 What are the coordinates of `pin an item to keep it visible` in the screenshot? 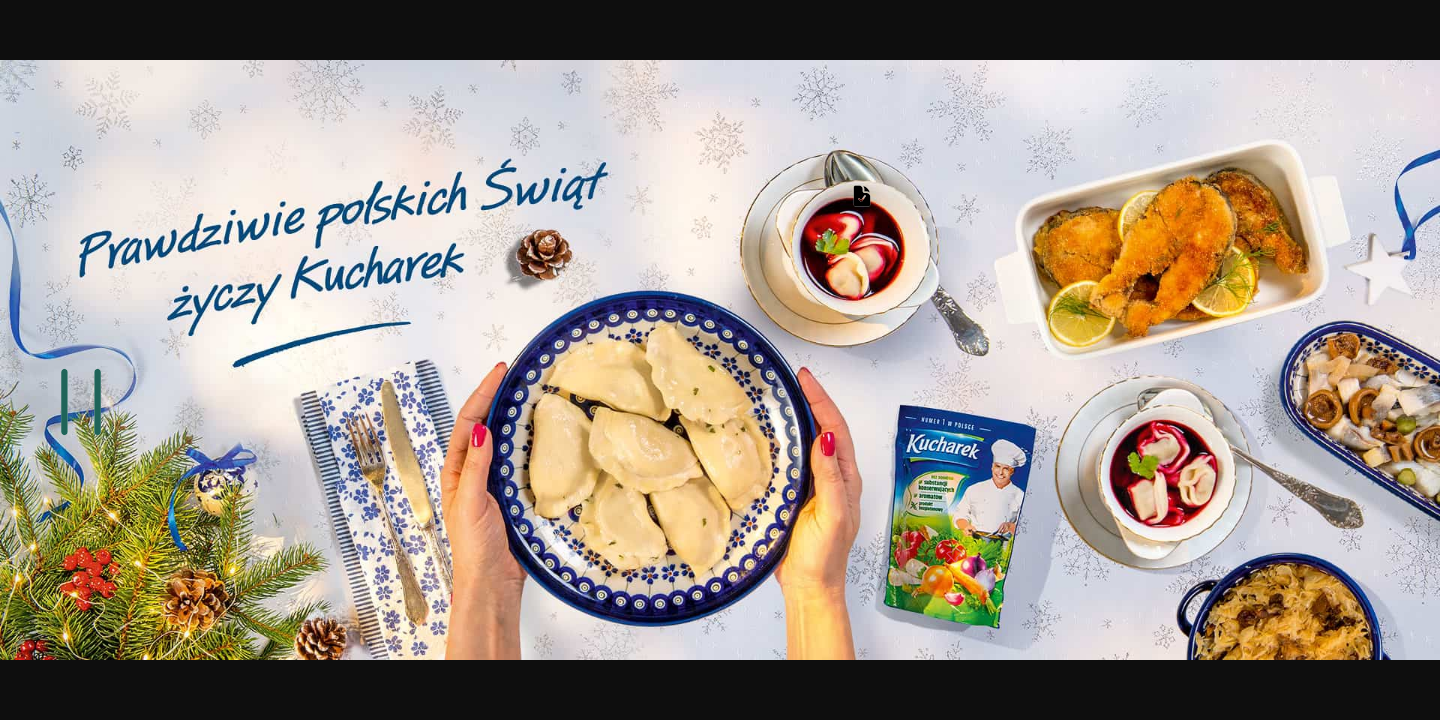 It's located at (953, 555).